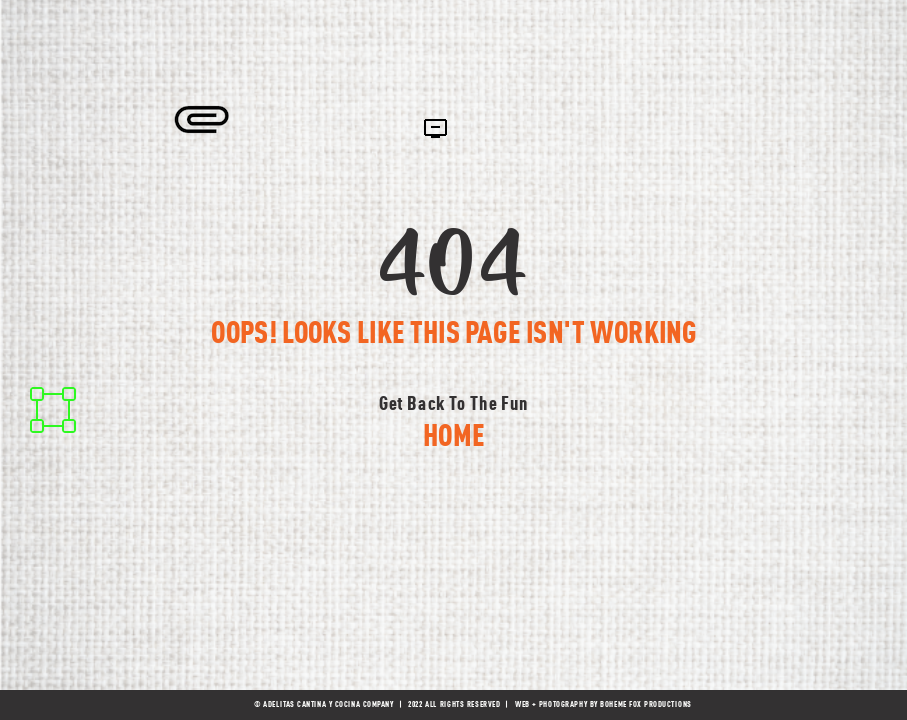 This screenshot has width=907, height=720. Describe the element at coordinates (435, 128) in the screenshot. I see `remove video from playback queue` at that location.